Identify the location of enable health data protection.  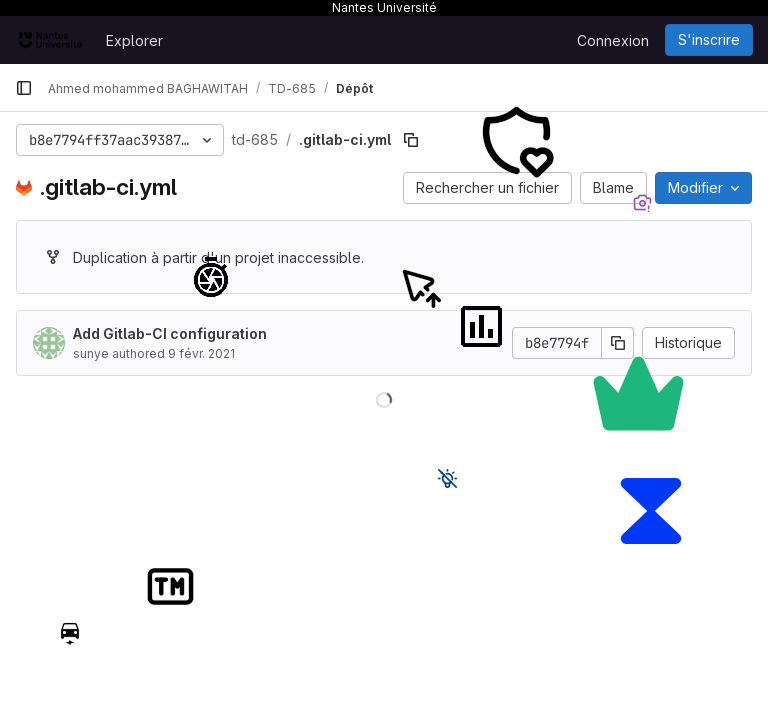
(516, 140).